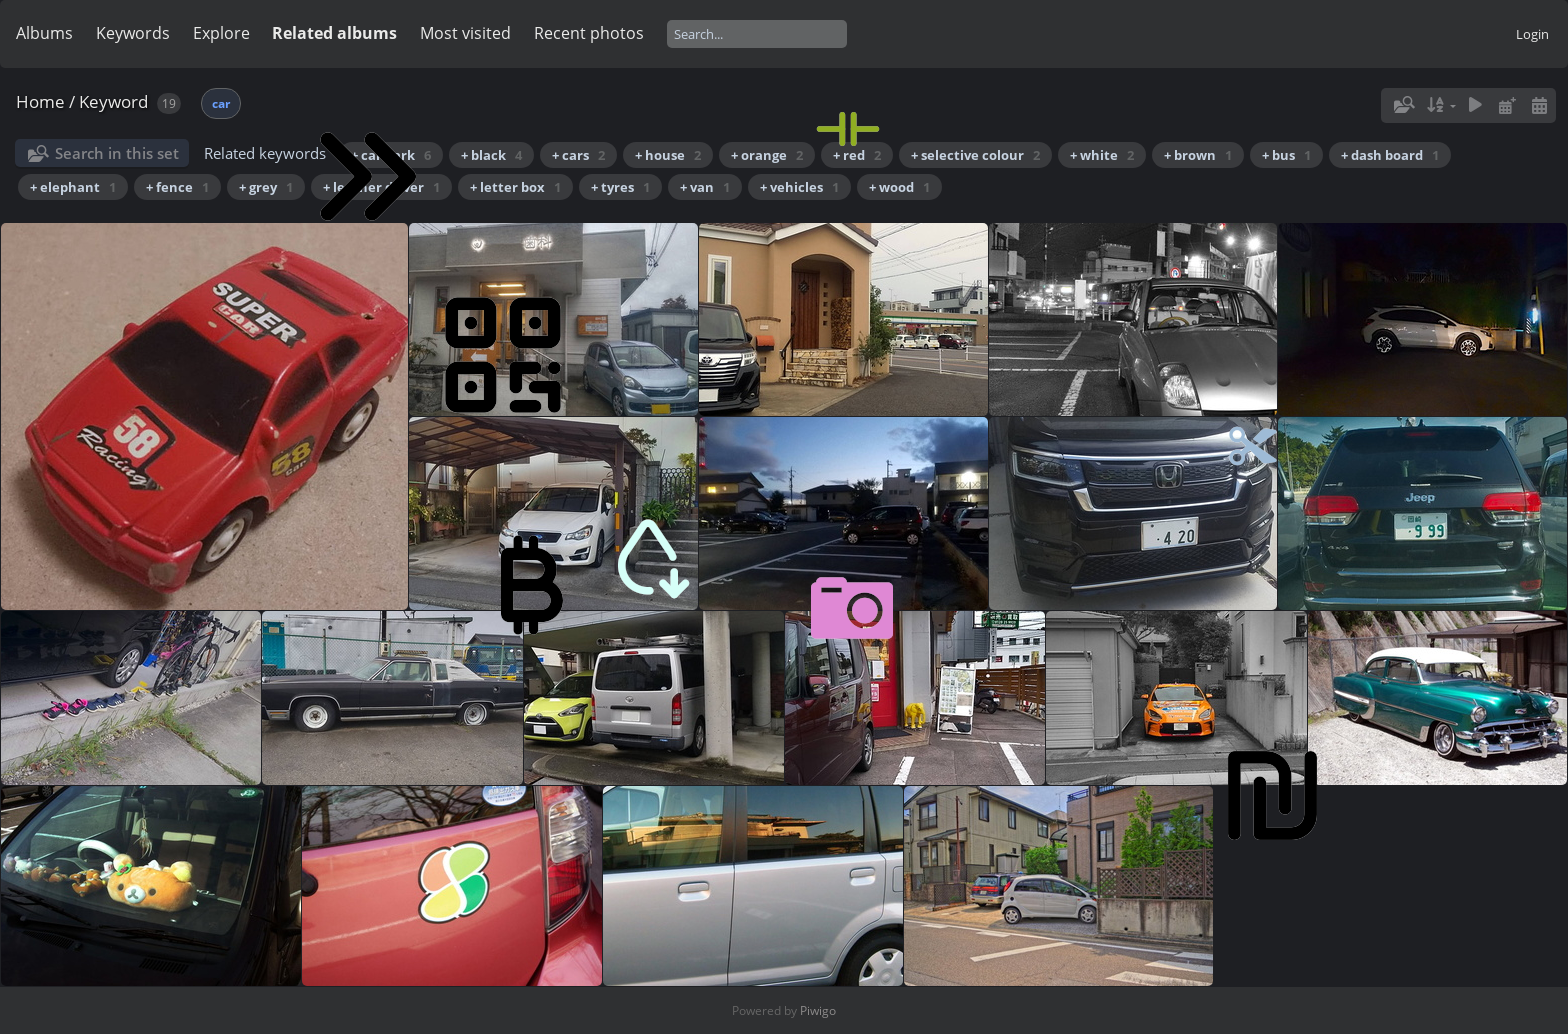 The width and height of the screenshot is (1568, 1034). I want to click on scan or generate a QR code, so click(503, 355).